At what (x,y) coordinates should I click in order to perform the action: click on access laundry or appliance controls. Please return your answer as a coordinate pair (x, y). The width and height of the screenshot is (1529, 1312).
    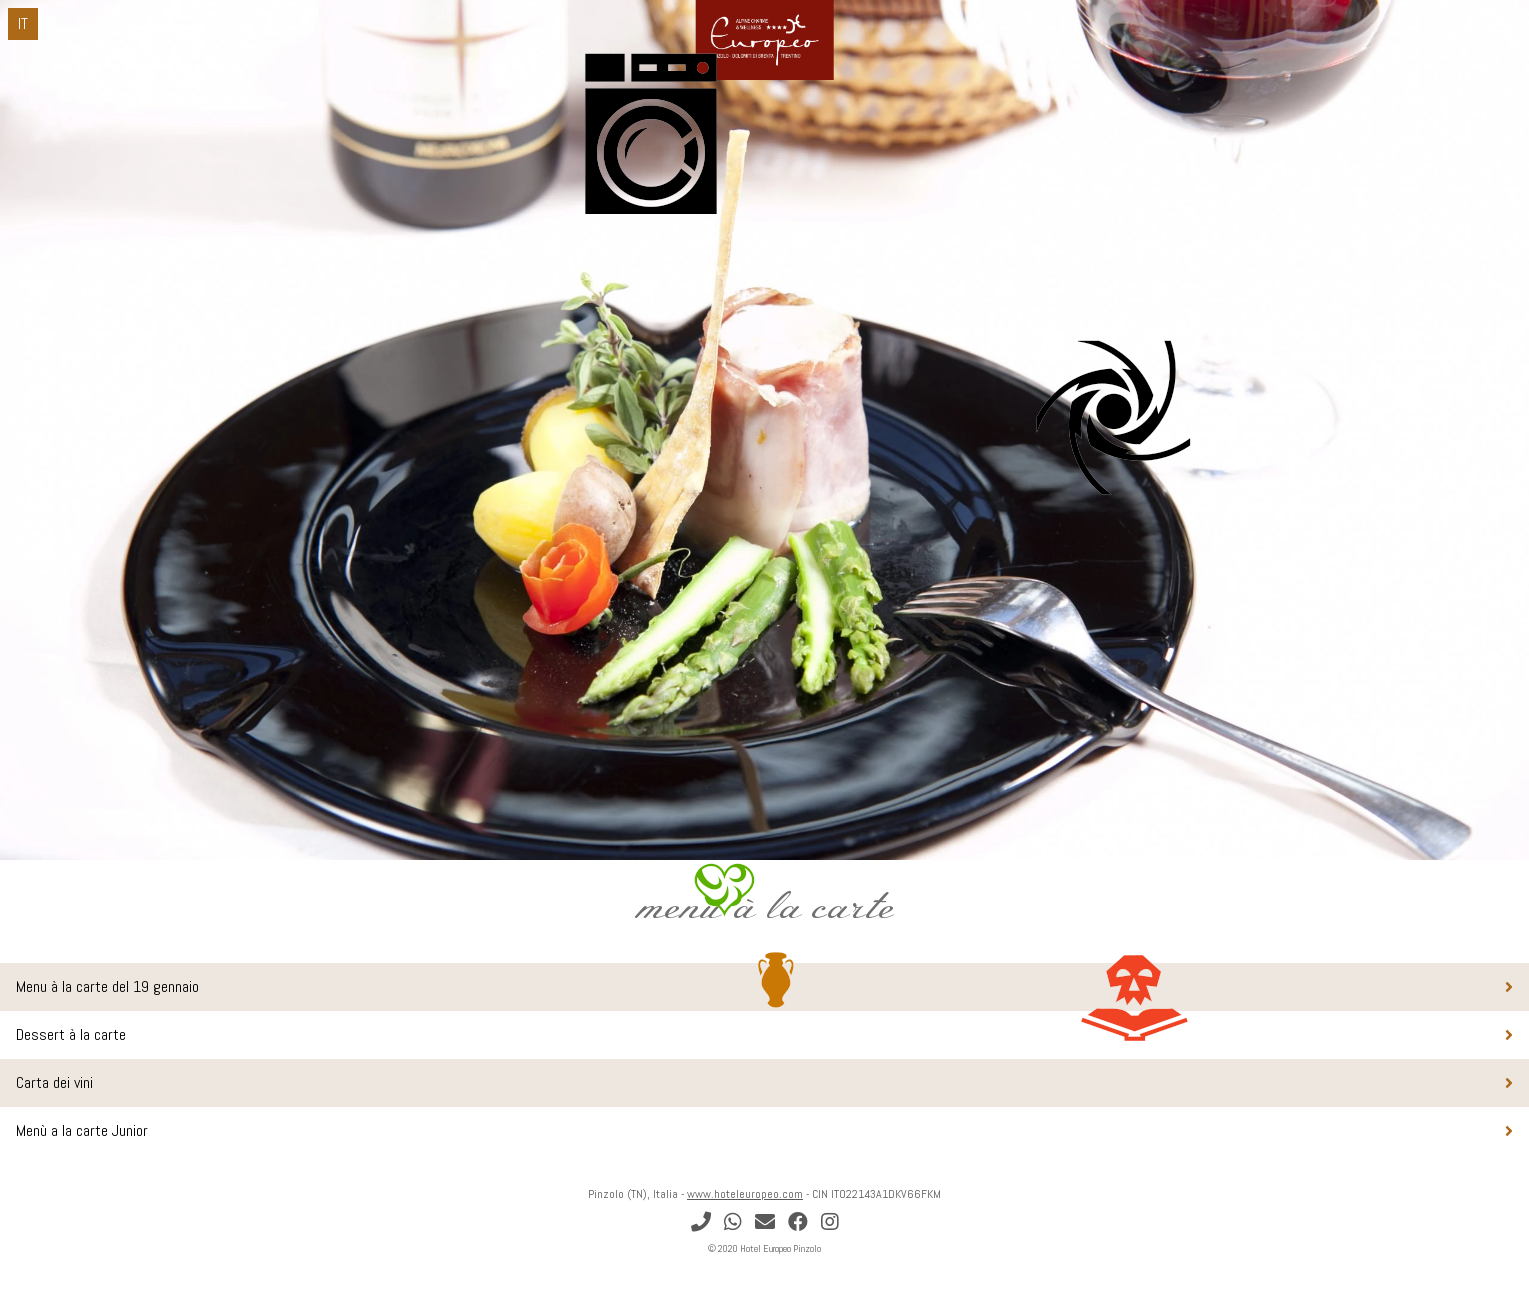
    Looking at the image, I should click on (651, 131).